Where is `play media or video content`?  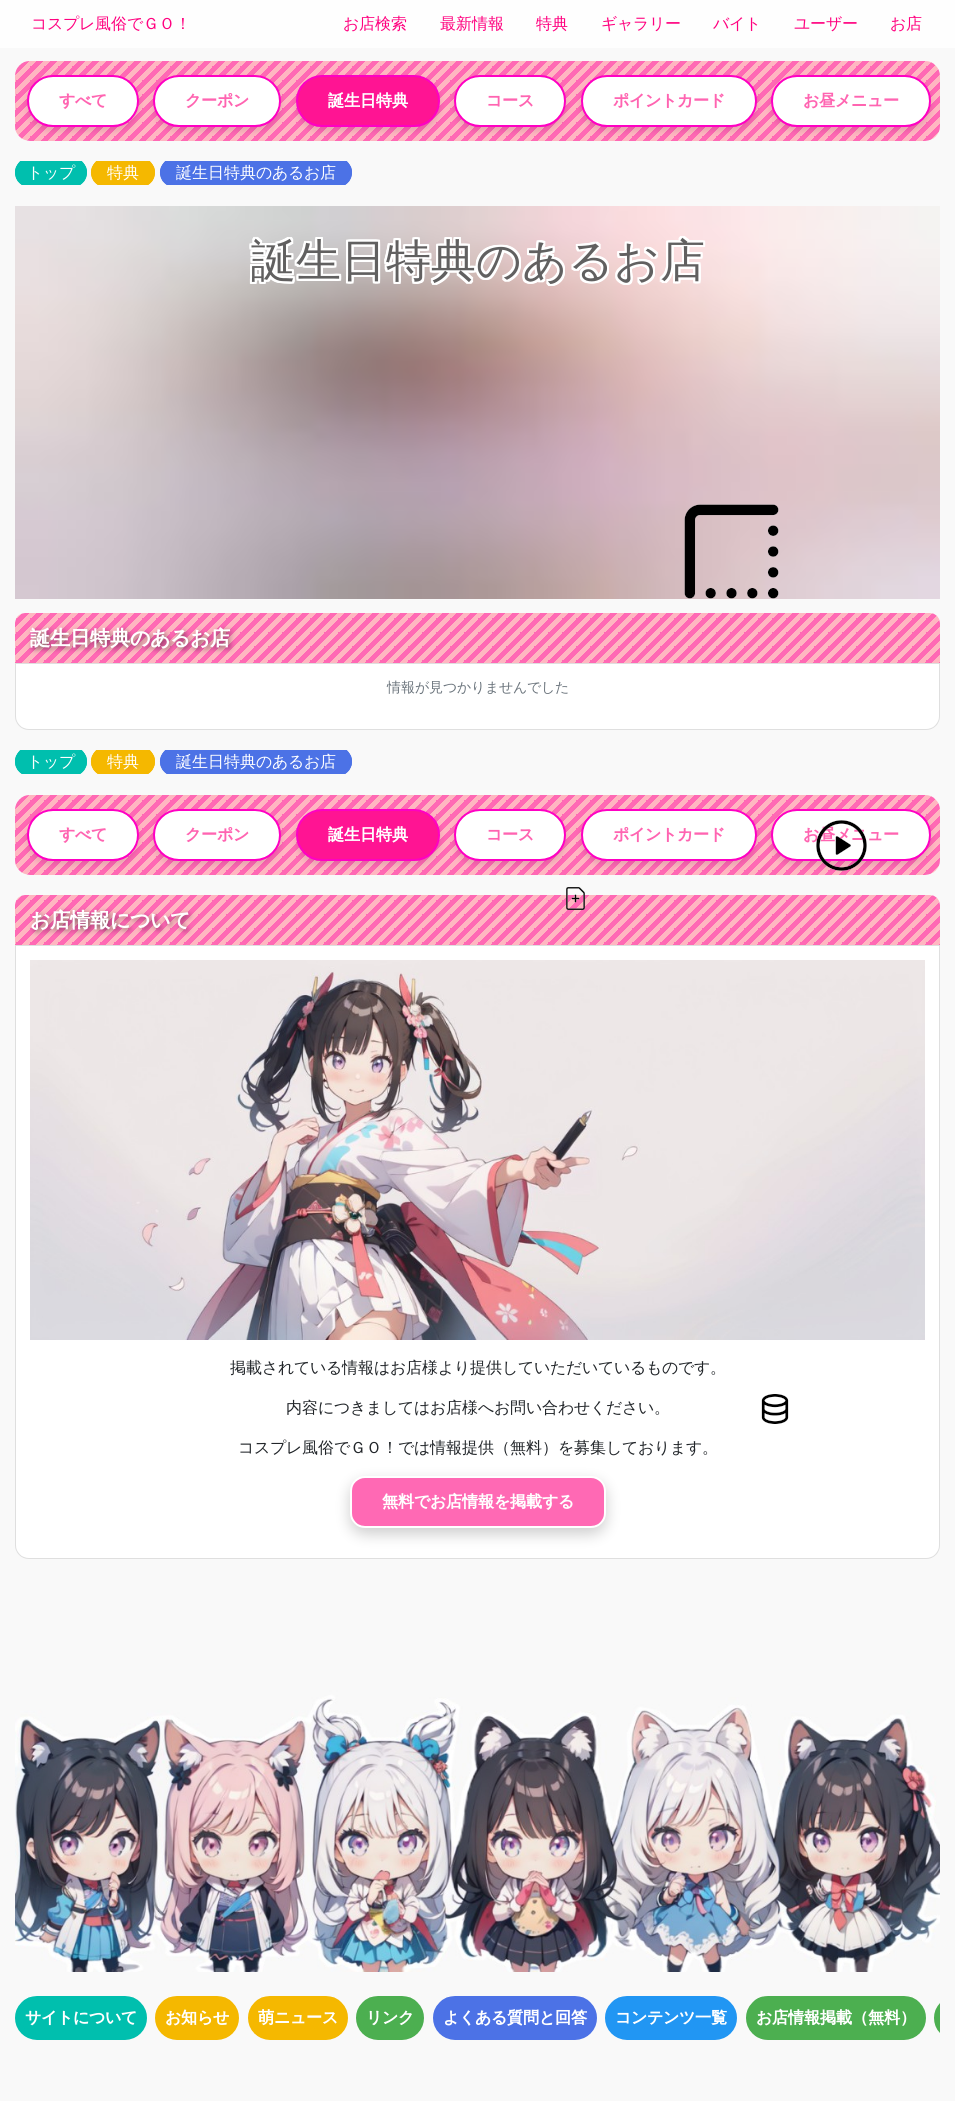
play media or video content is located at coordinates (841, 845).